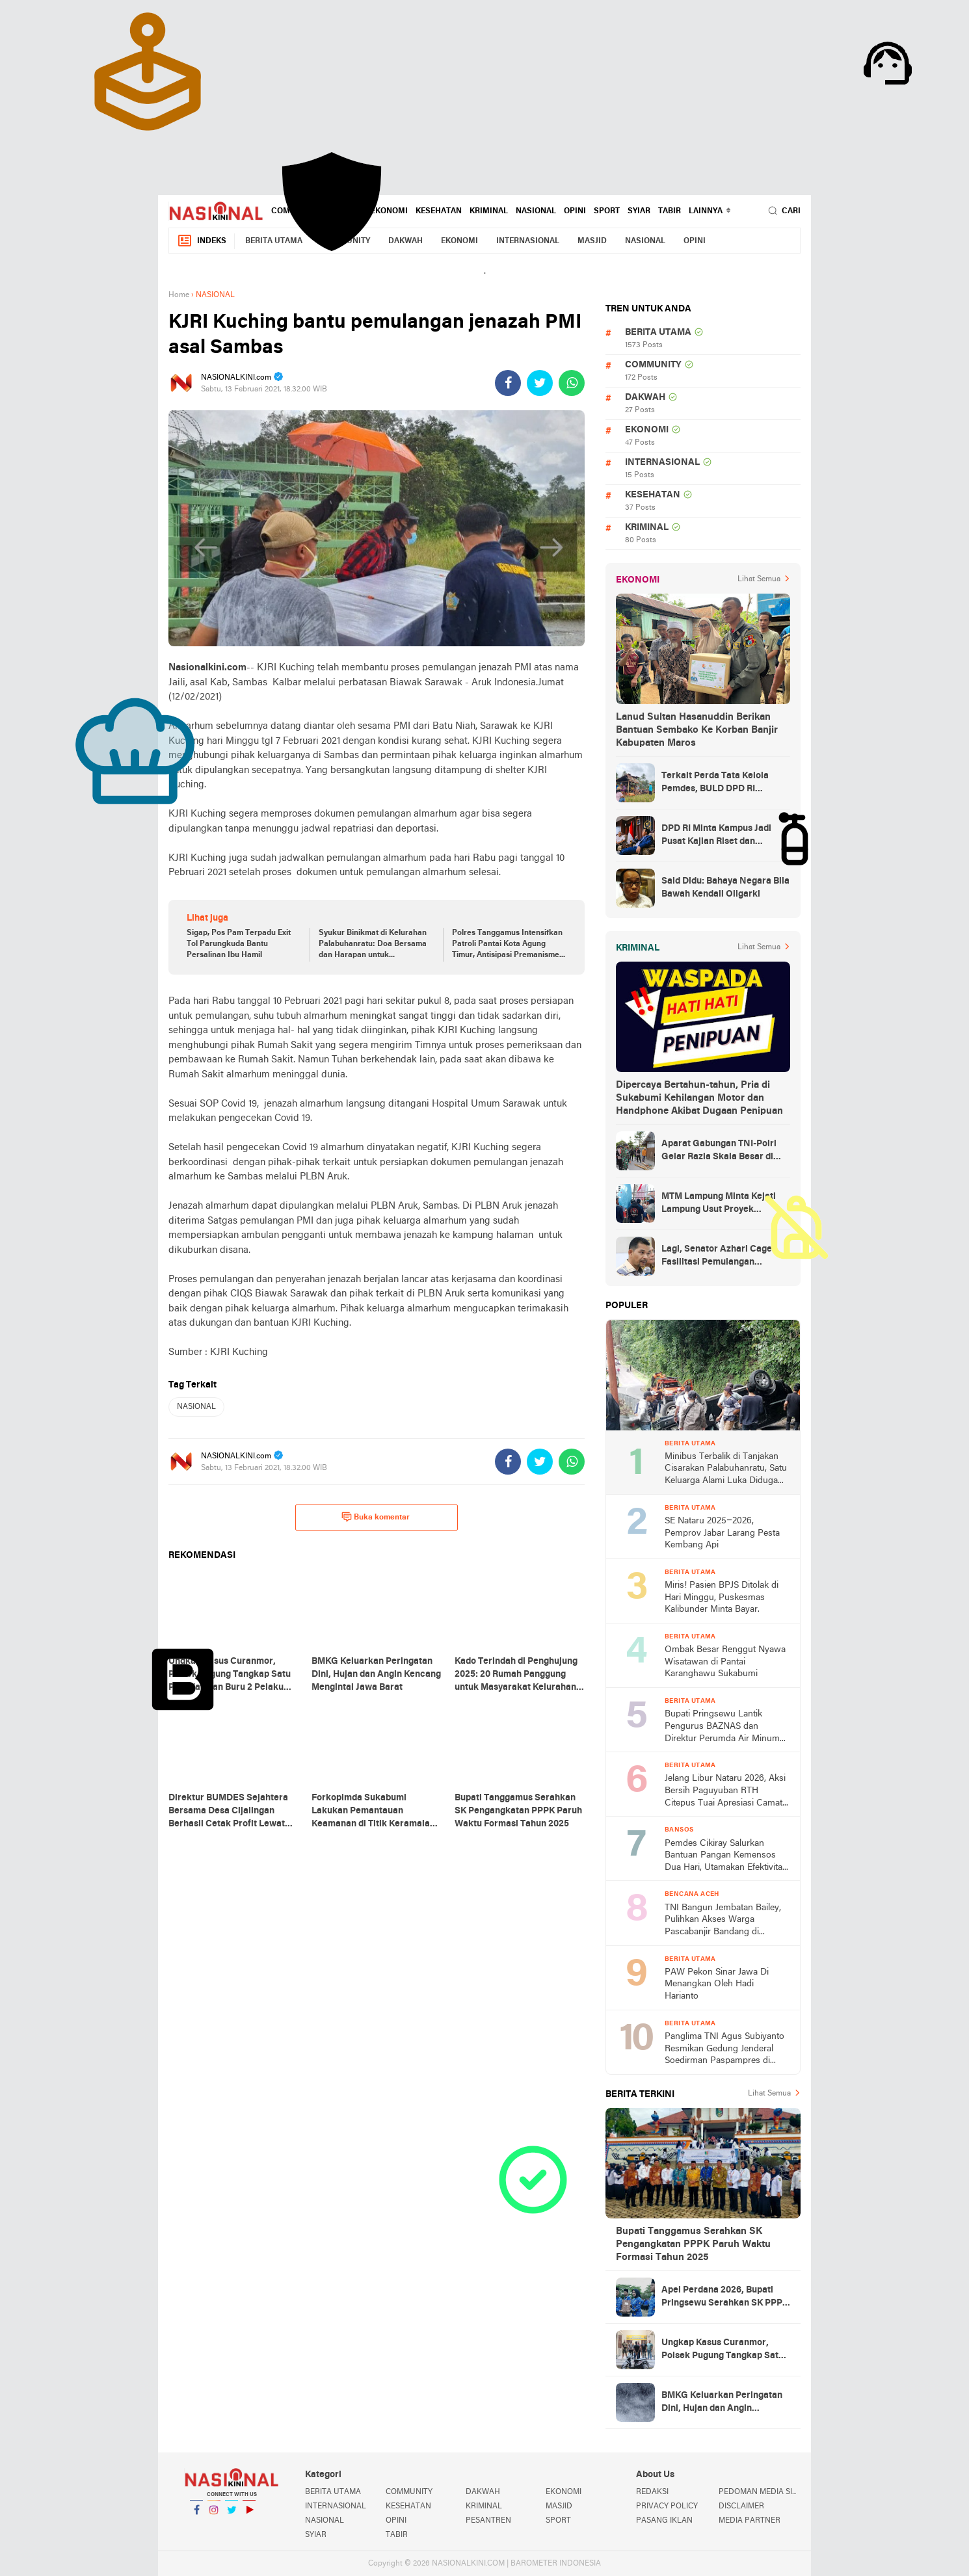 Image resolution: width=969 pixels, height=2576 pixels. Describe the element at coordinates (533, 2179) in the screenshot. I see `indicates a completed or successful action` at that location.